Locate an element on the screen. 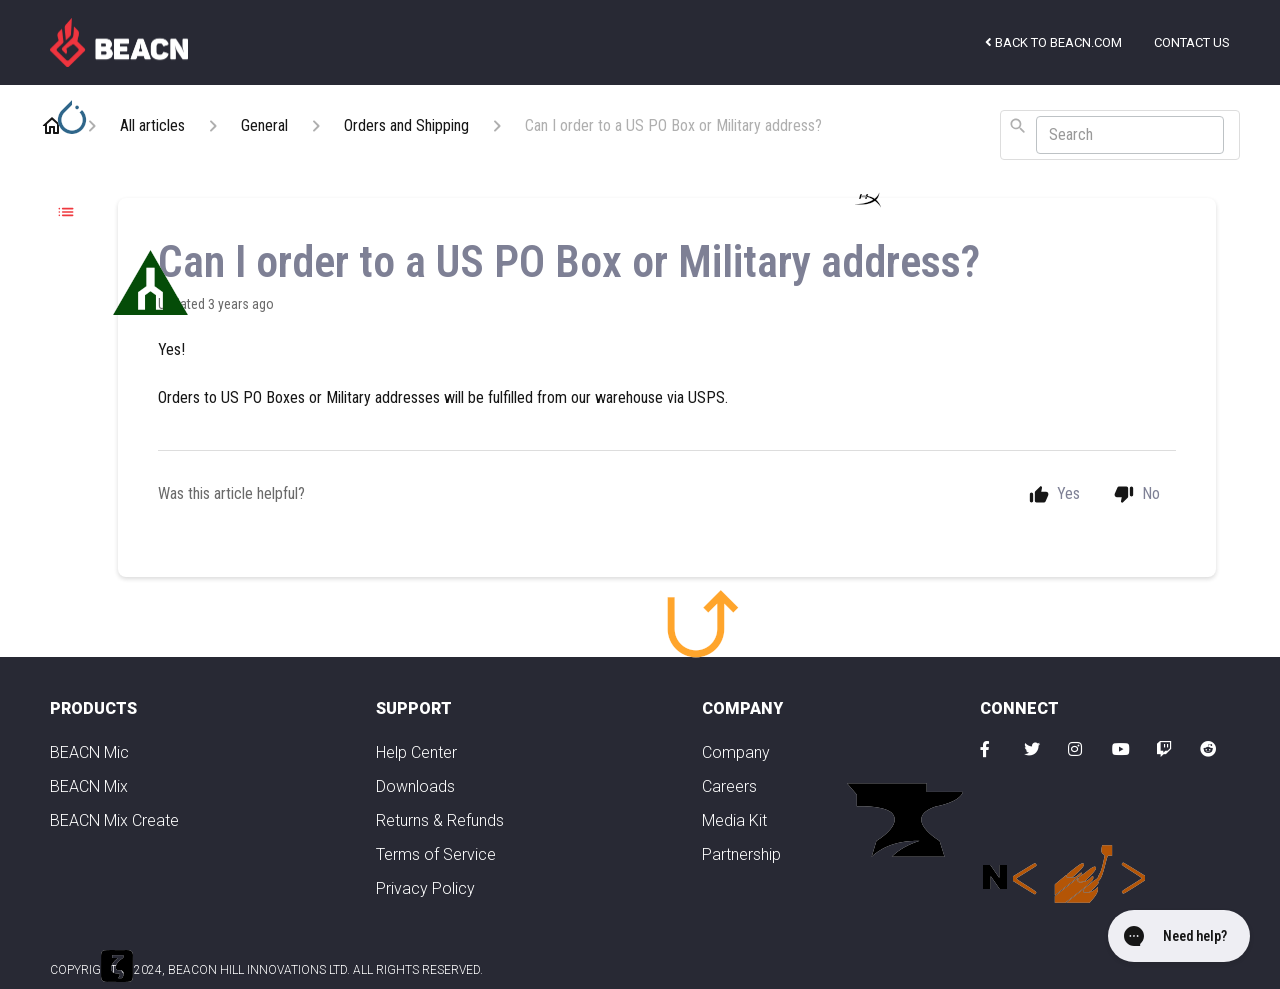 Image resolution: width=1280 pixels, height=989 pixels. open the Trailforks app is located at coordinates (150, 282).